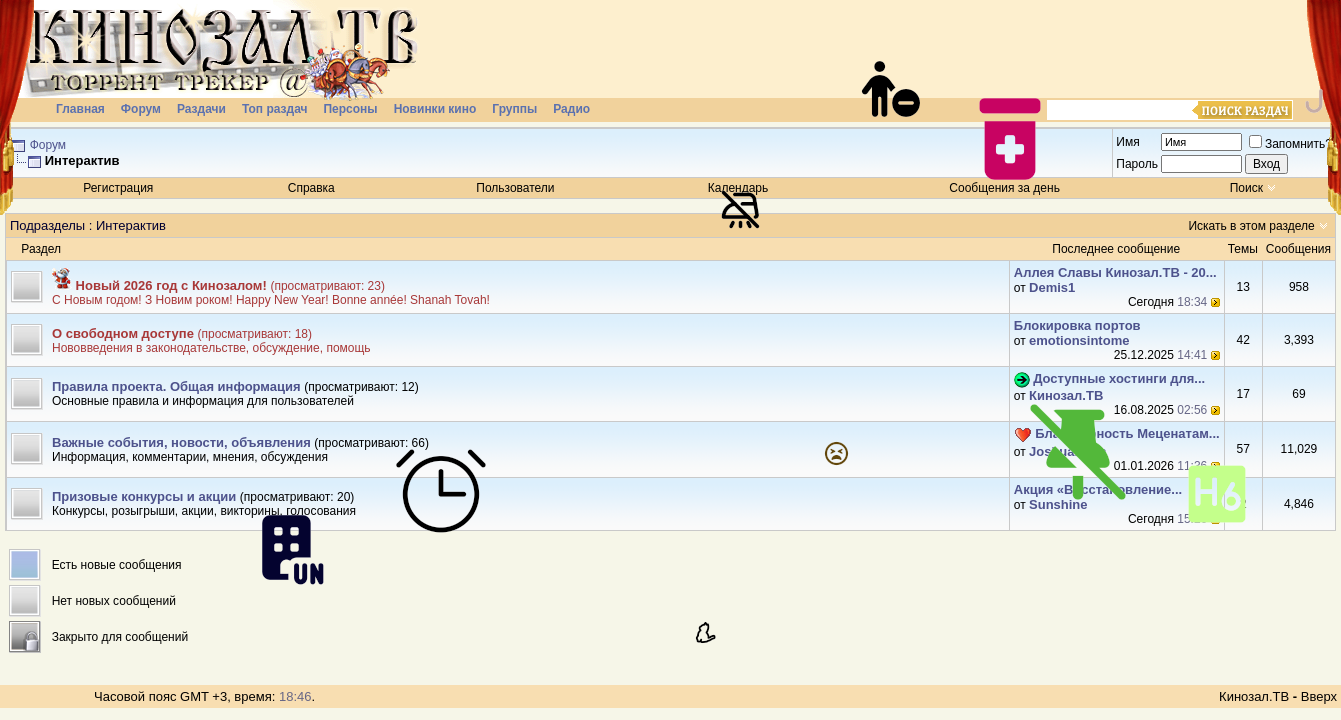  Describe the element at coordinates (1010, 139) in the screenshot. I see `view prescription medications` at that location.